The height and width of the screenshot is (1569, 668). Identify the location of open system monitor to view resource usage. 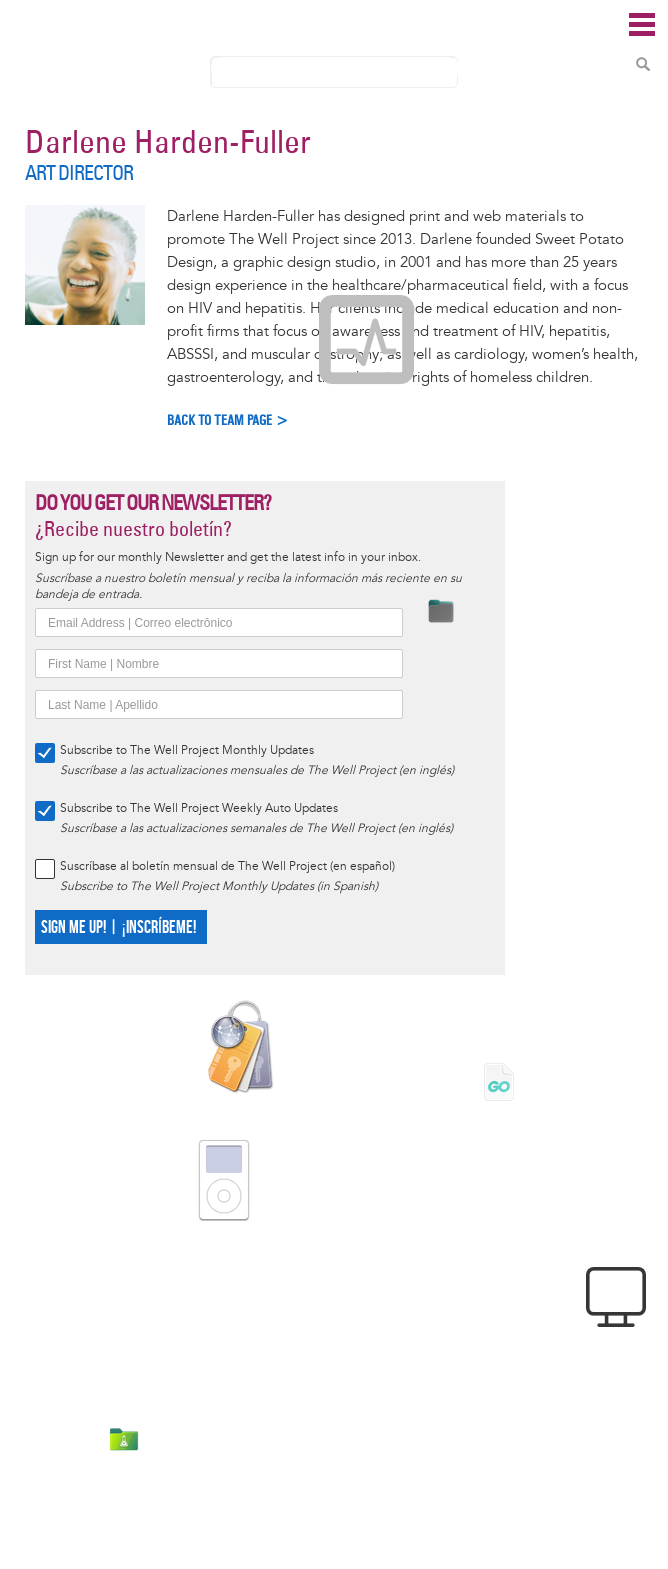
(366, 342).